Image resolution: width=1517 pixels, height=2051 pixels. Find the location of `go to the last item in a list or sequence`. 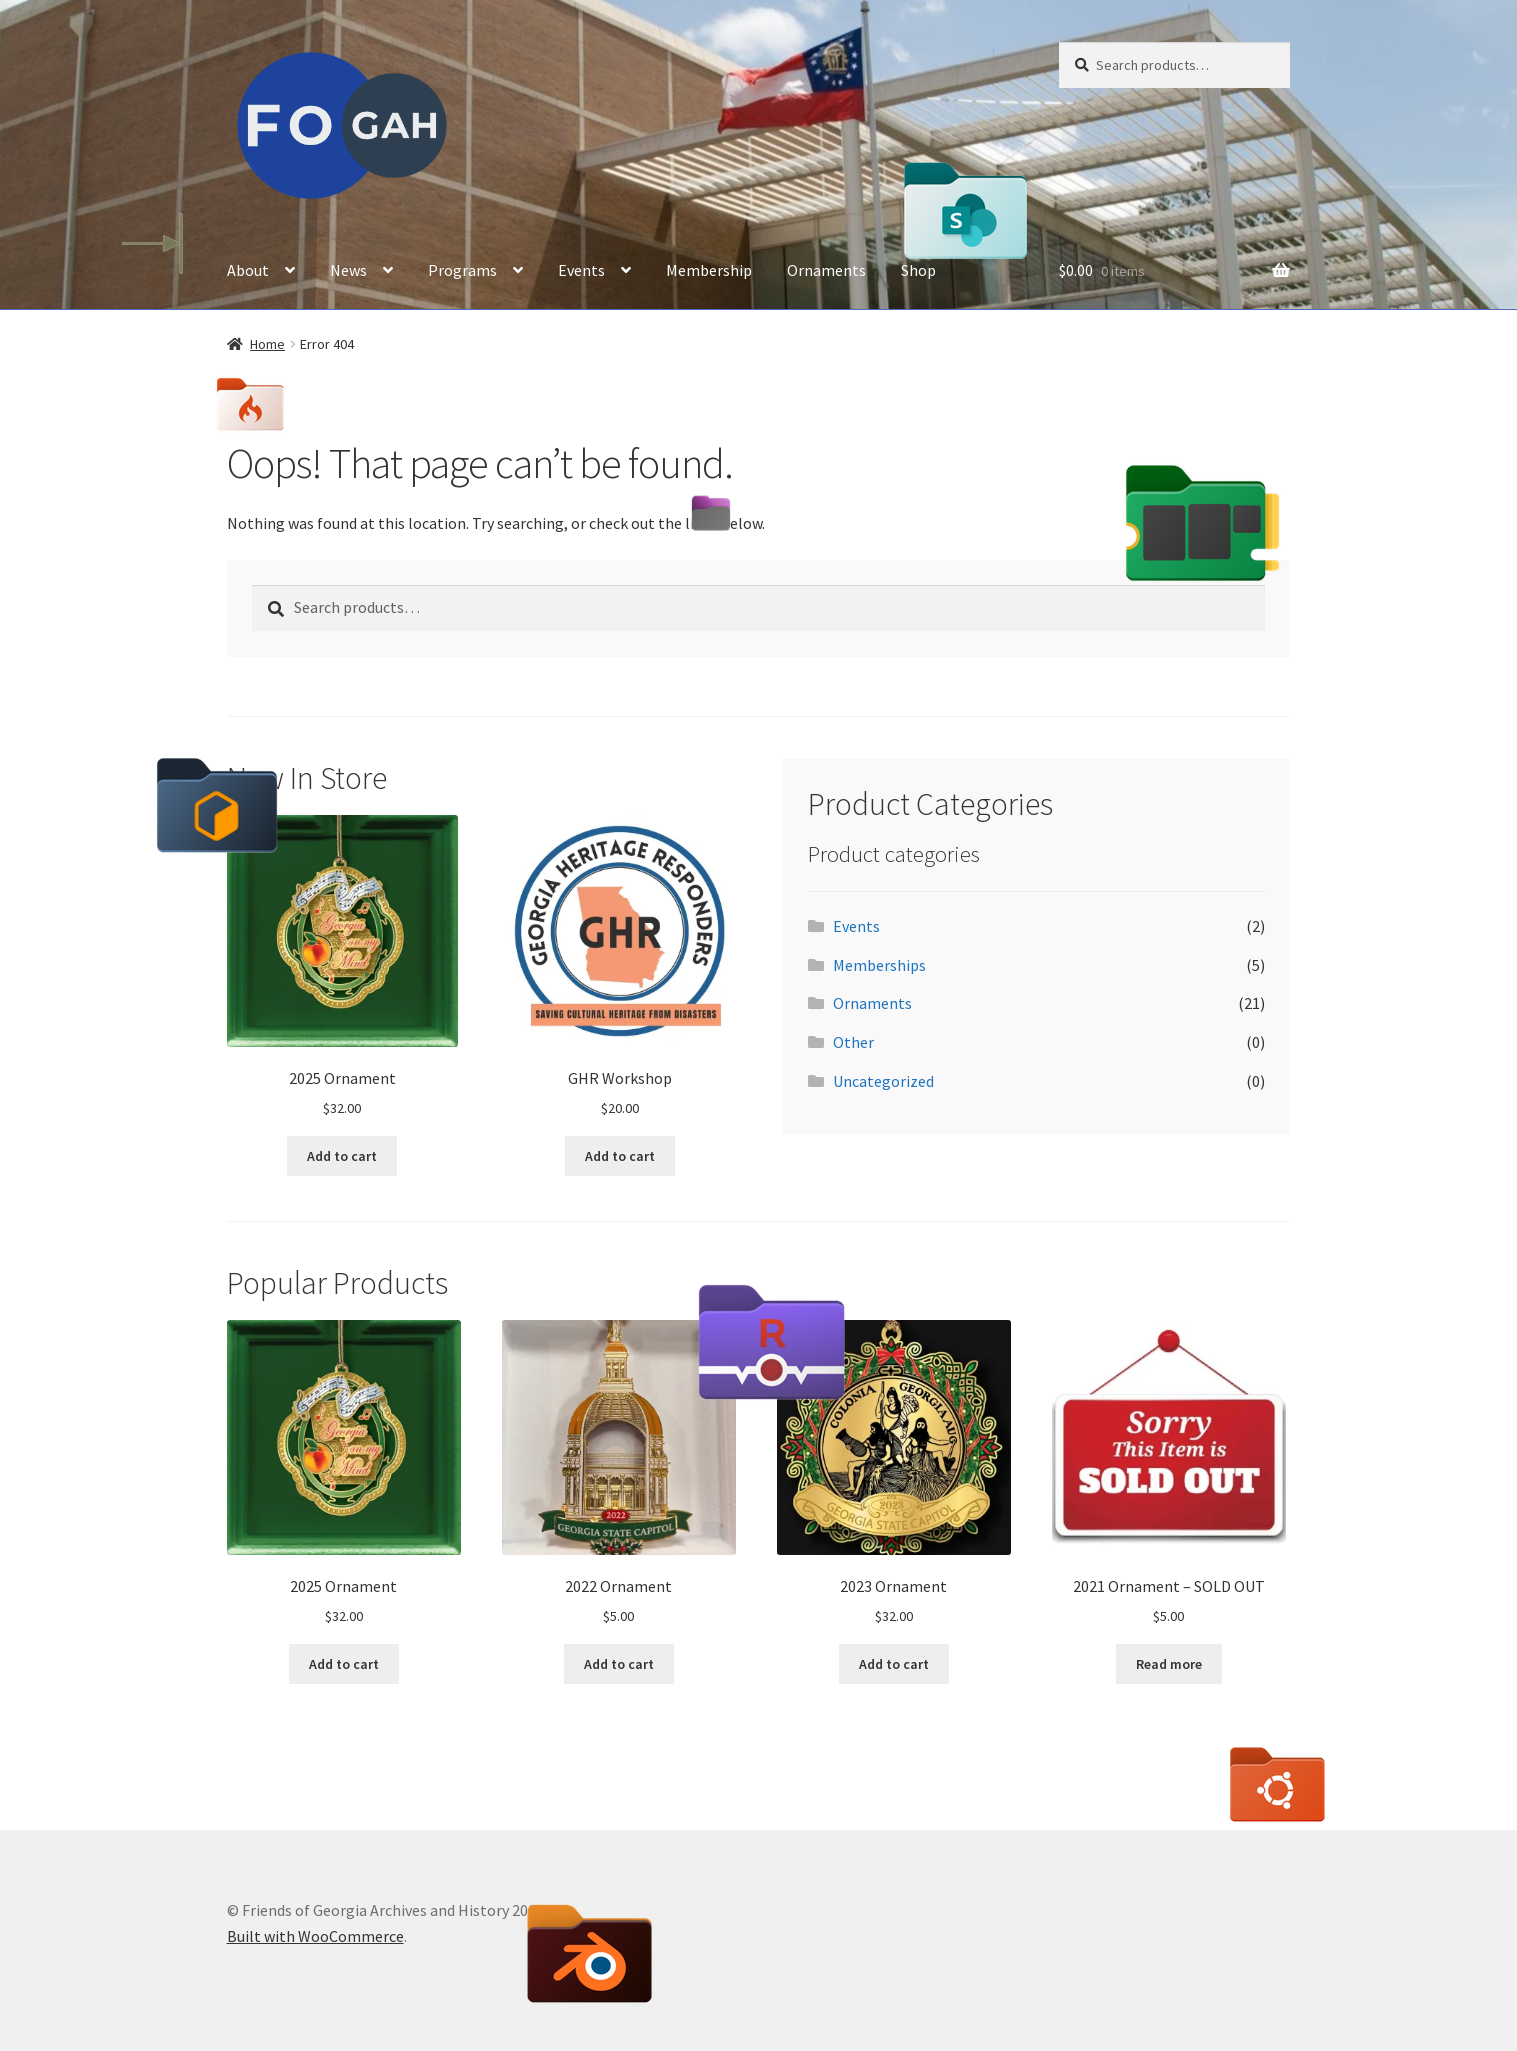

go to the last item in a list or sequence is located at coordinates (152, 243).